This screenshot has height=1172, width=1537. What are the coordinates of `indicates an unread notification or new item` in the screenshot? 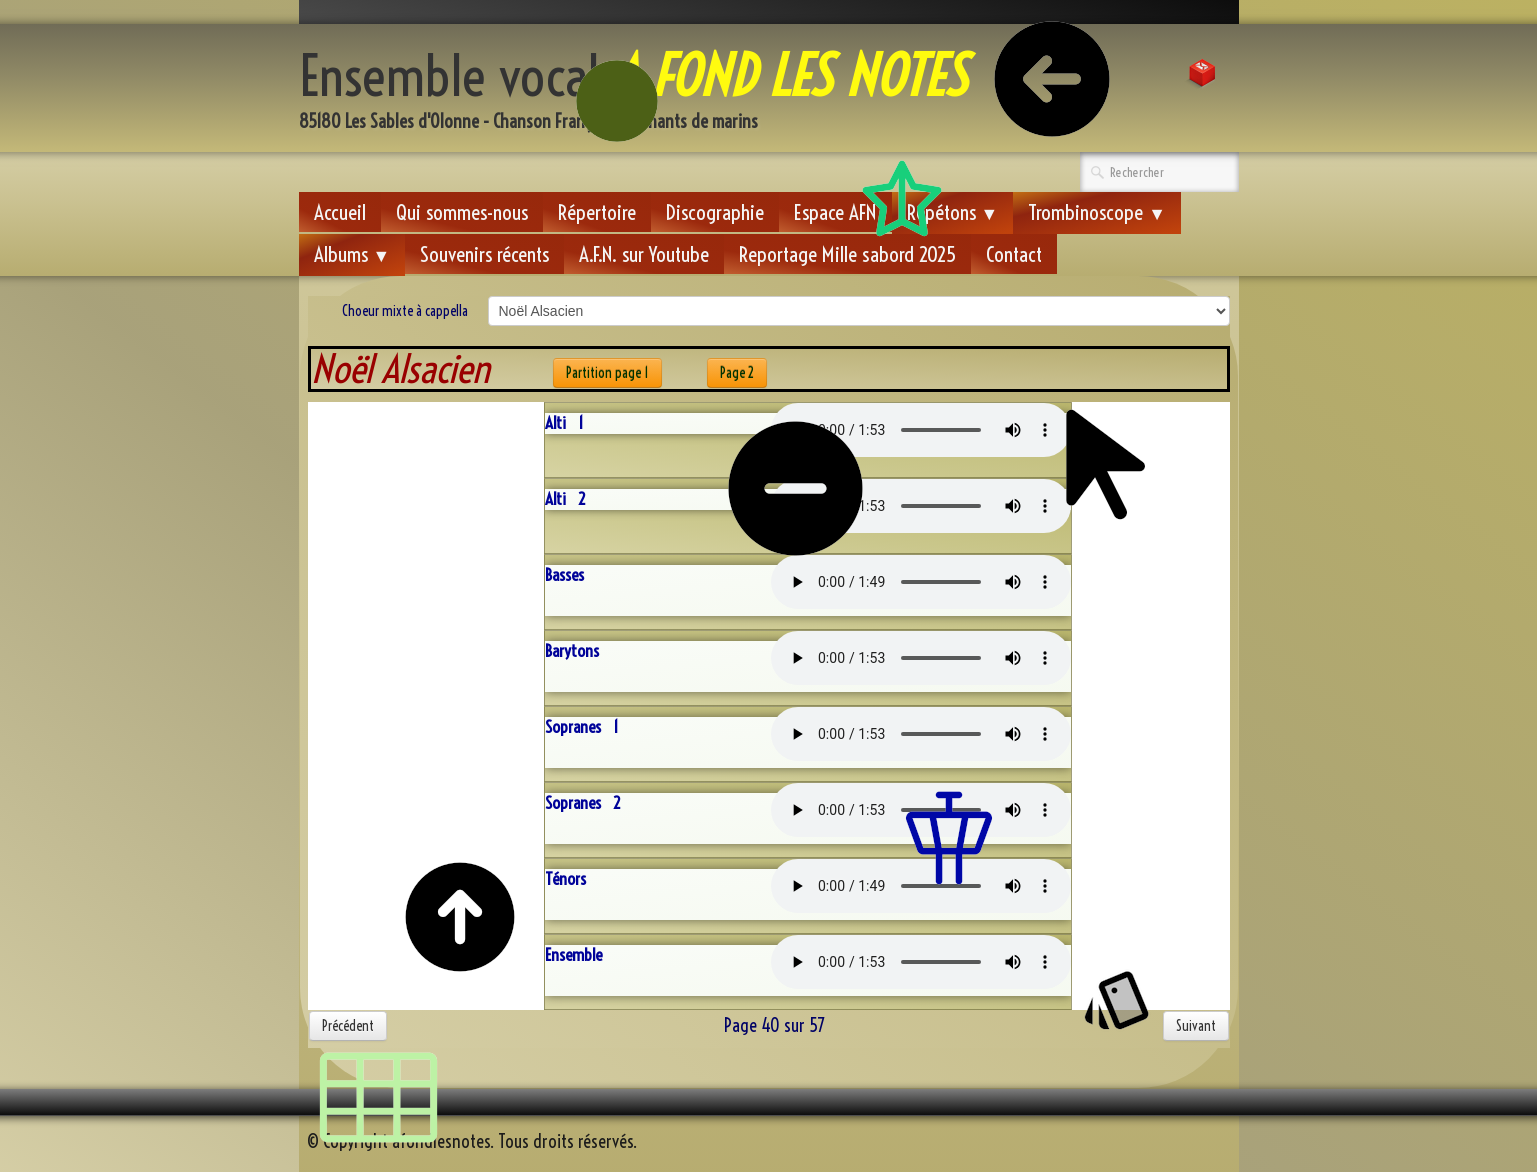 It's located at (617, 101).